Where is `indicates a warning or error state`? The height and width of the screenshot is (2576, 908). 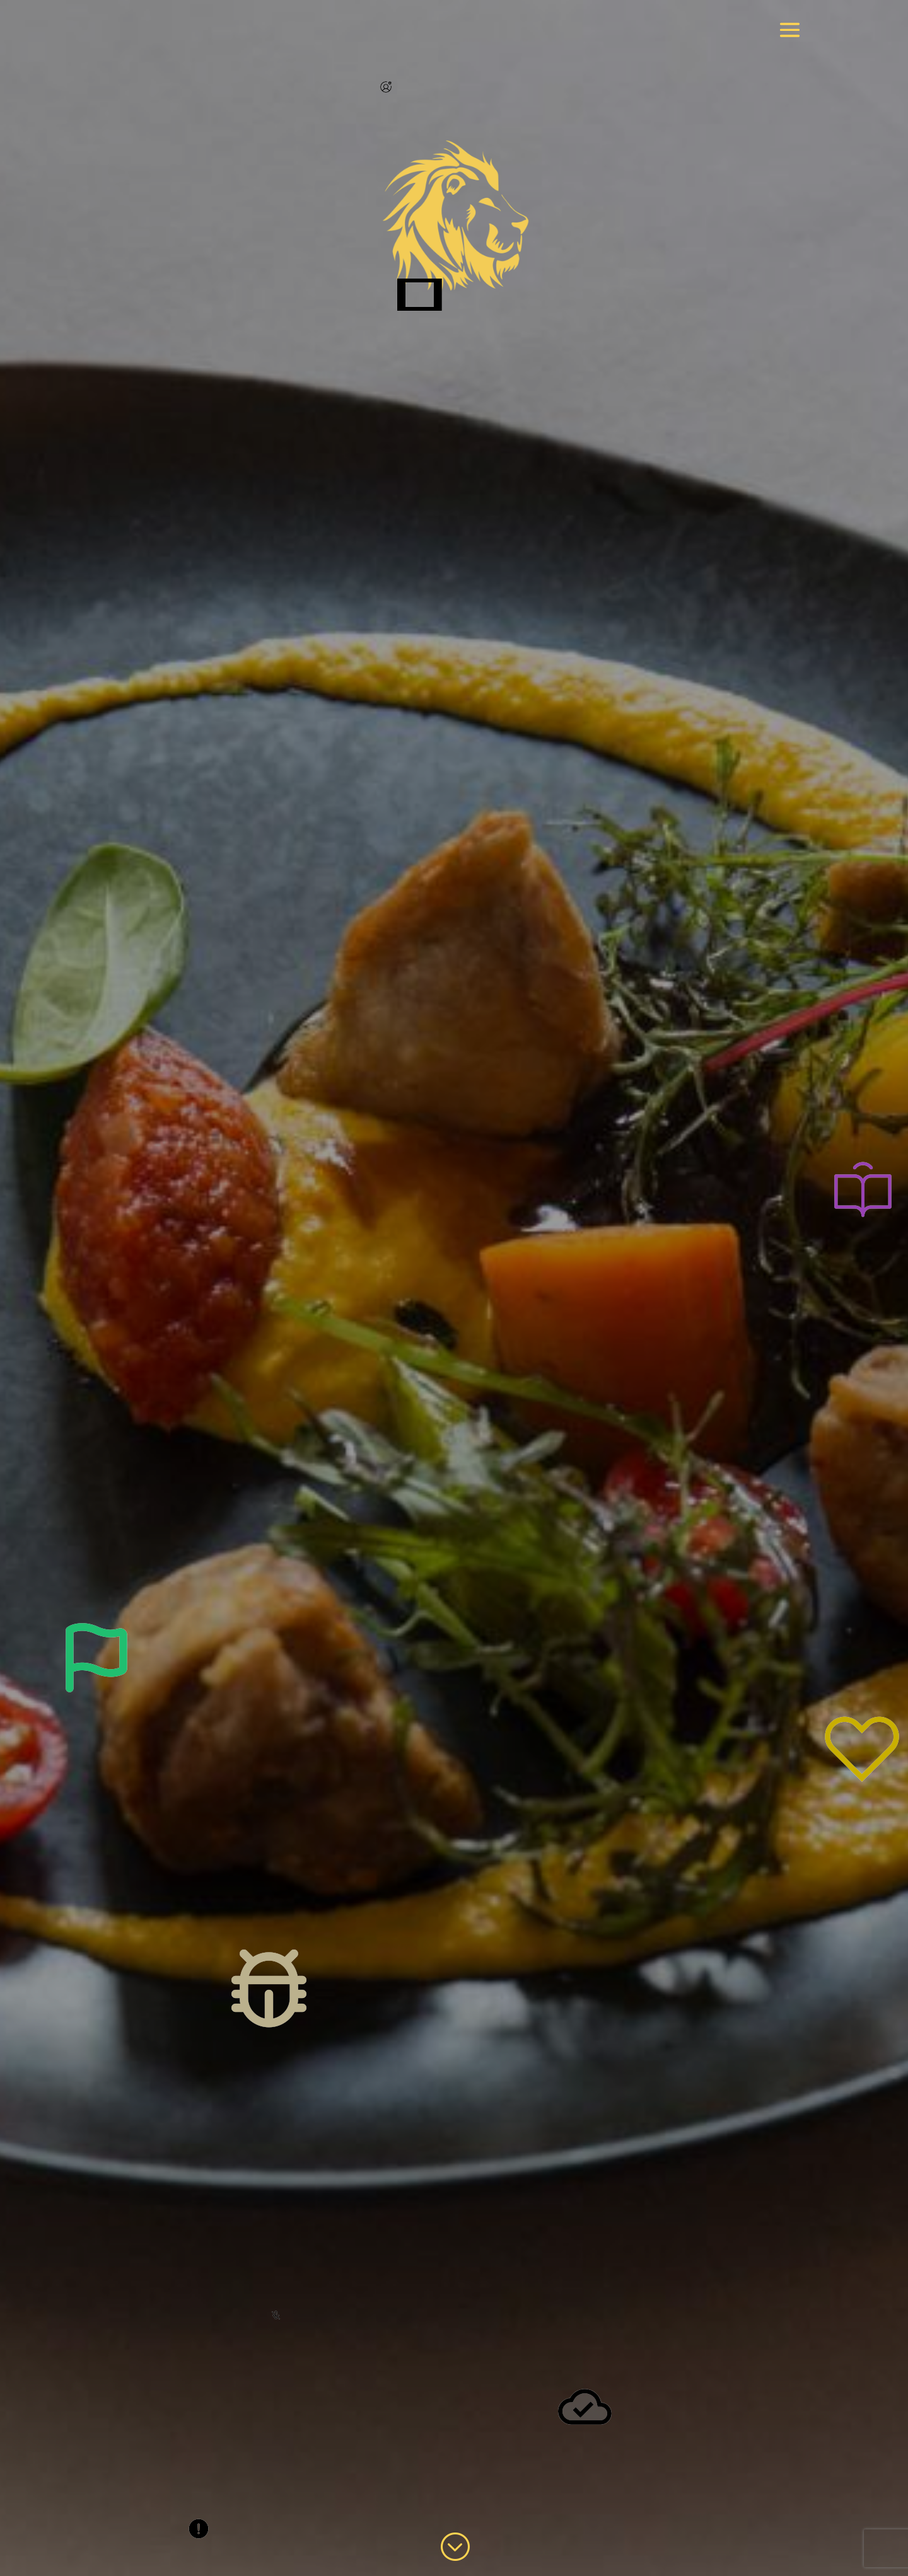
indicates a warning or error state is located at coordinates (199, 2529).